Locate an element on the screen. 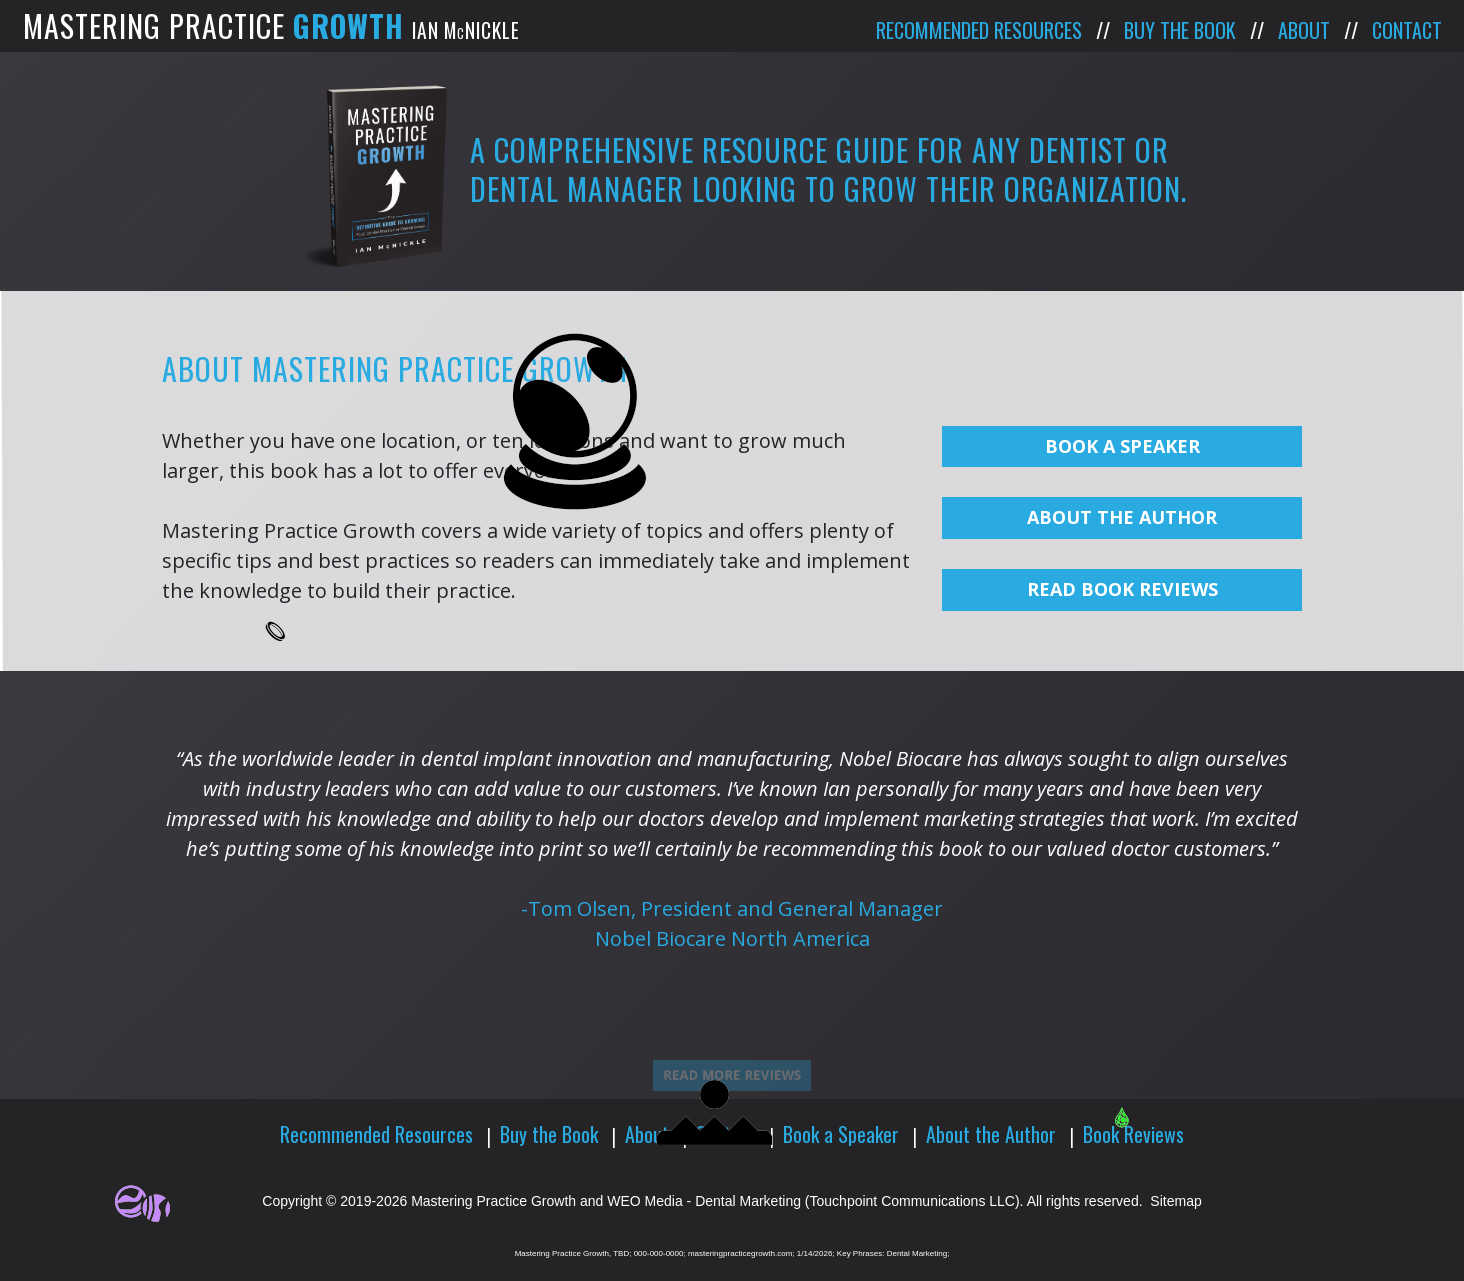  play a marble game is located at coordinates (142, 1196).